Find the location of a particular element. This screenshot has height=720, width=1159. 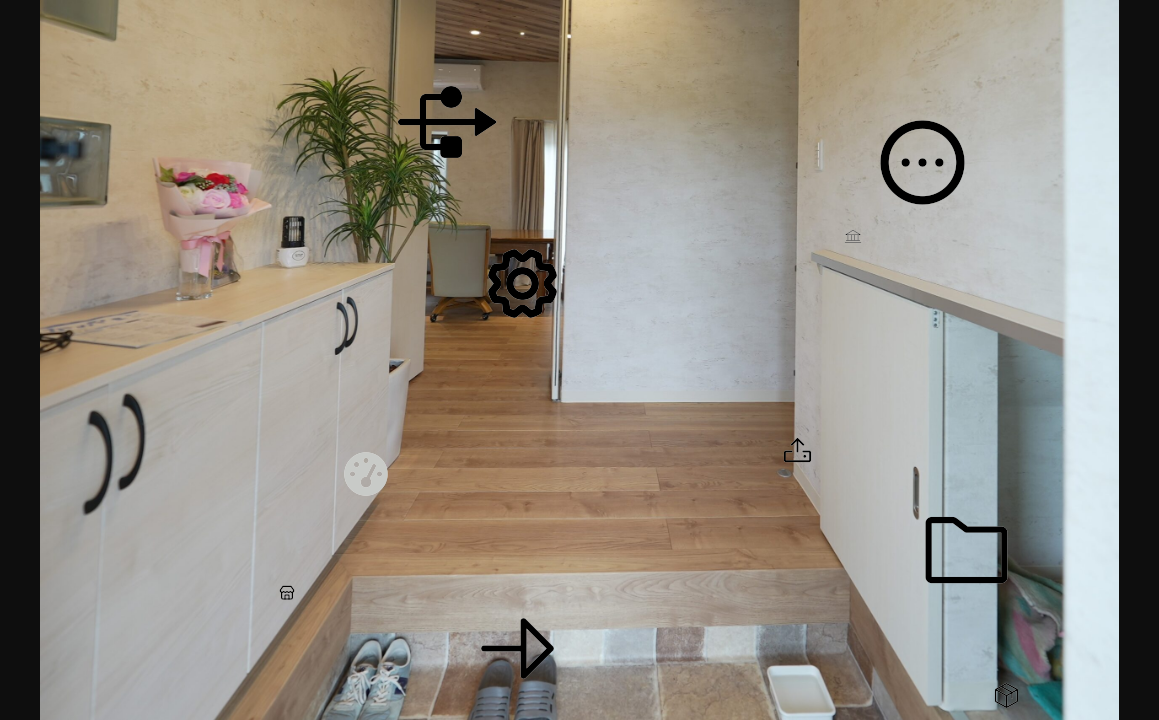

upload a file or document is located at coordinates (797, 451).